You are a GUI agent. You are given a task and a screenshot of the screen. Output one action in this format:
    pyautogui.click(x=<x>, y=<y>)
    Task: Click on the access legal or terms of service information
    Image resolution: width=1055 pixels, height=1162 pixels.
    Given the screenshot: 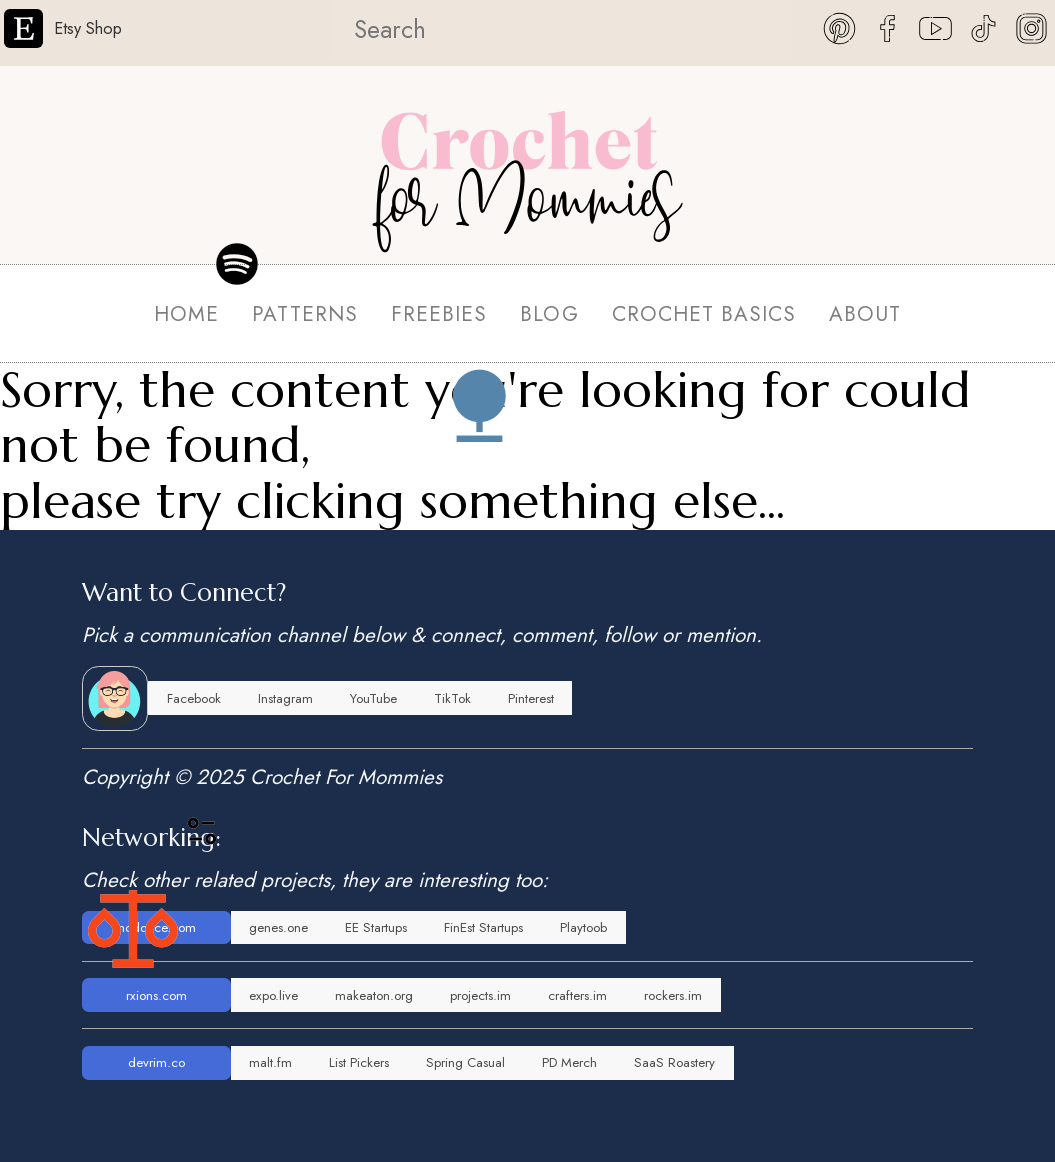 What is the action you would take?
    pyautogui.click(x=133, y=931)
    